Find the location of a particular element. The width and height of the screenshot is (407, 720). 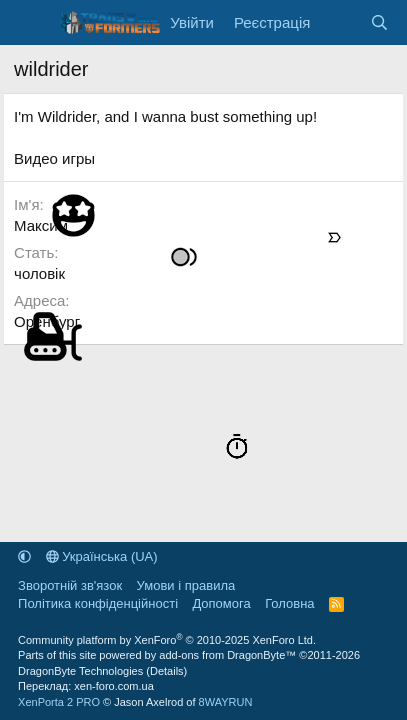

mark a message or item as important is located at coordinates (334, 237).